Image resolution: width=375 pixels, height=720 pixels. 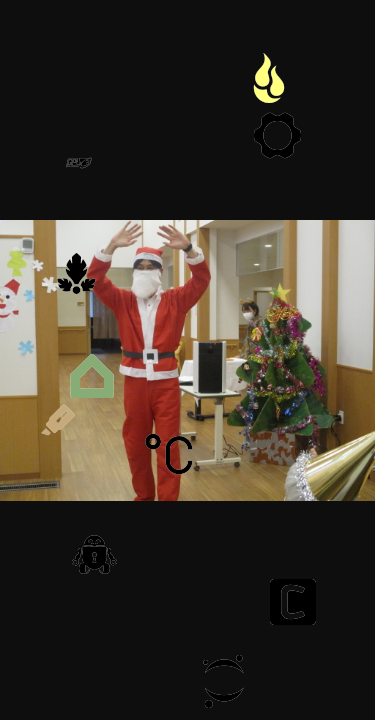 I want to click on Framework computer brand logo, so click(x=277, y=135).